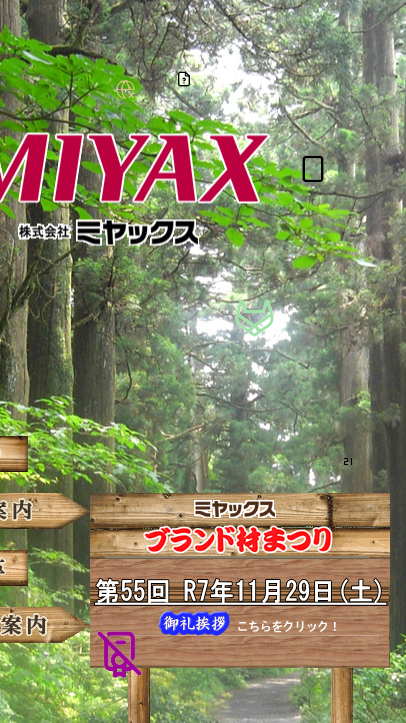  Describe the element at coordinates (348, 461) in the screenshot. I see `indicates 21 notifications or unread items` at that location.